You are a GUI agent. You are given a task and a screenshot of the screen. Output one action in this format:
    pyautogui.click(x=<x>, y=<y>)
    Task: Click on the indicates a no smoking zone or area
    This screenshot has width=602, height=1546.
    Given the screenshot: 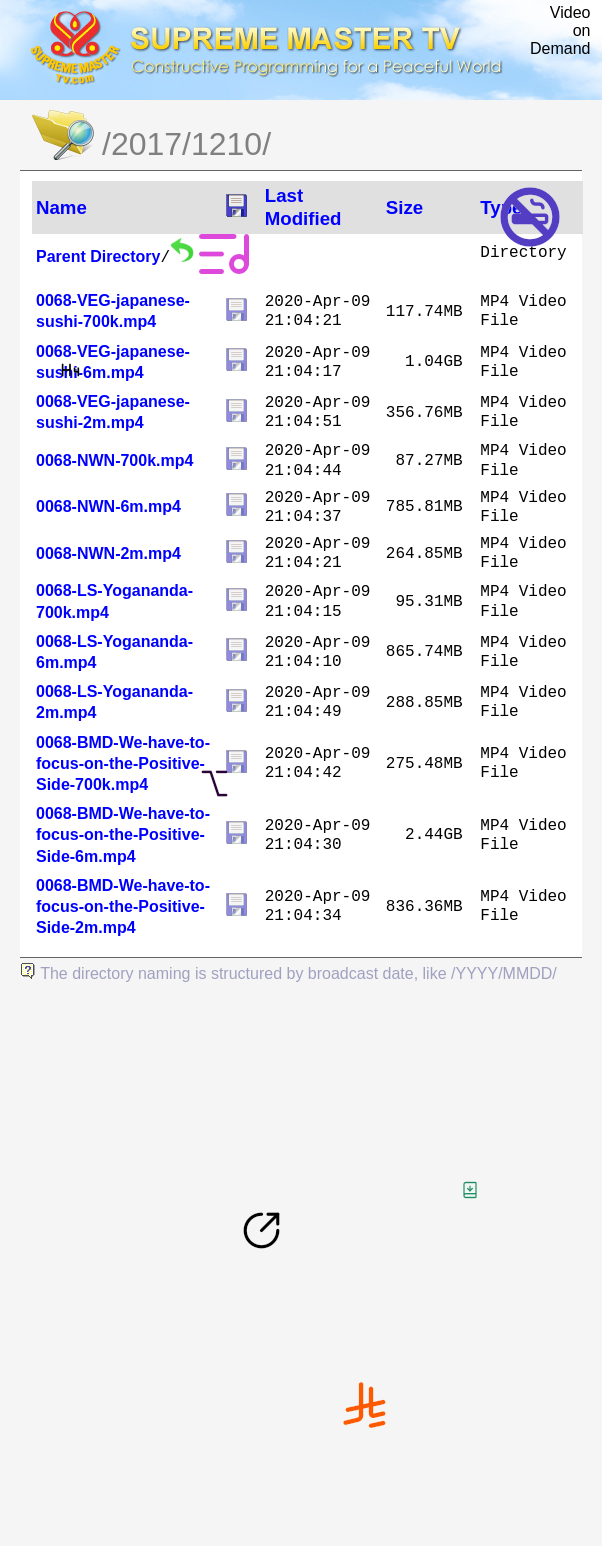 What is the action you would take?
    pyautogui.click(x=530, y=217)
    